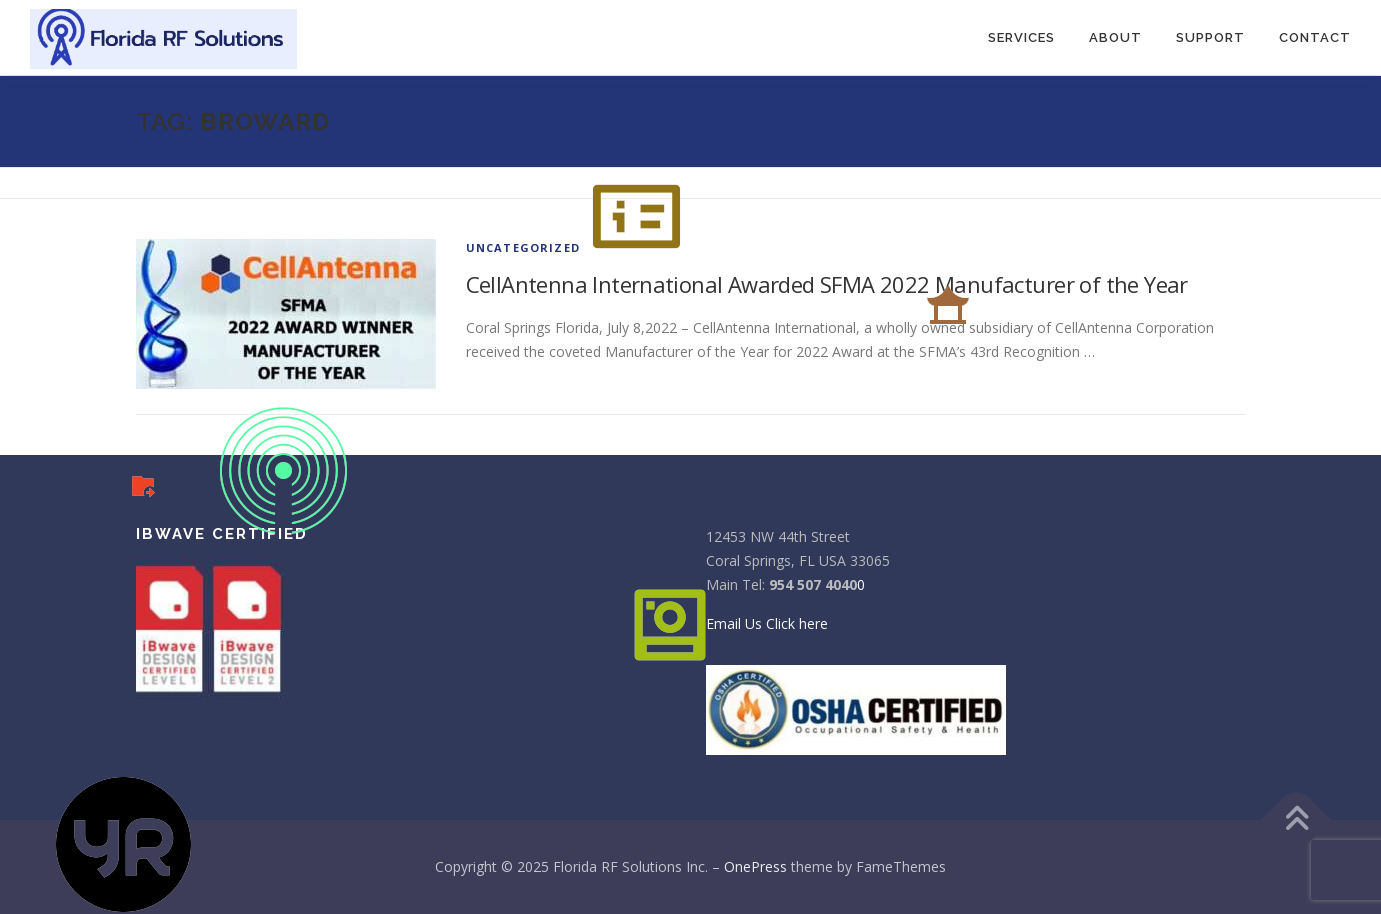  Describe the element at coordinates (123, 844) in the screenshot. I see `open the Yr weather app` at that location.